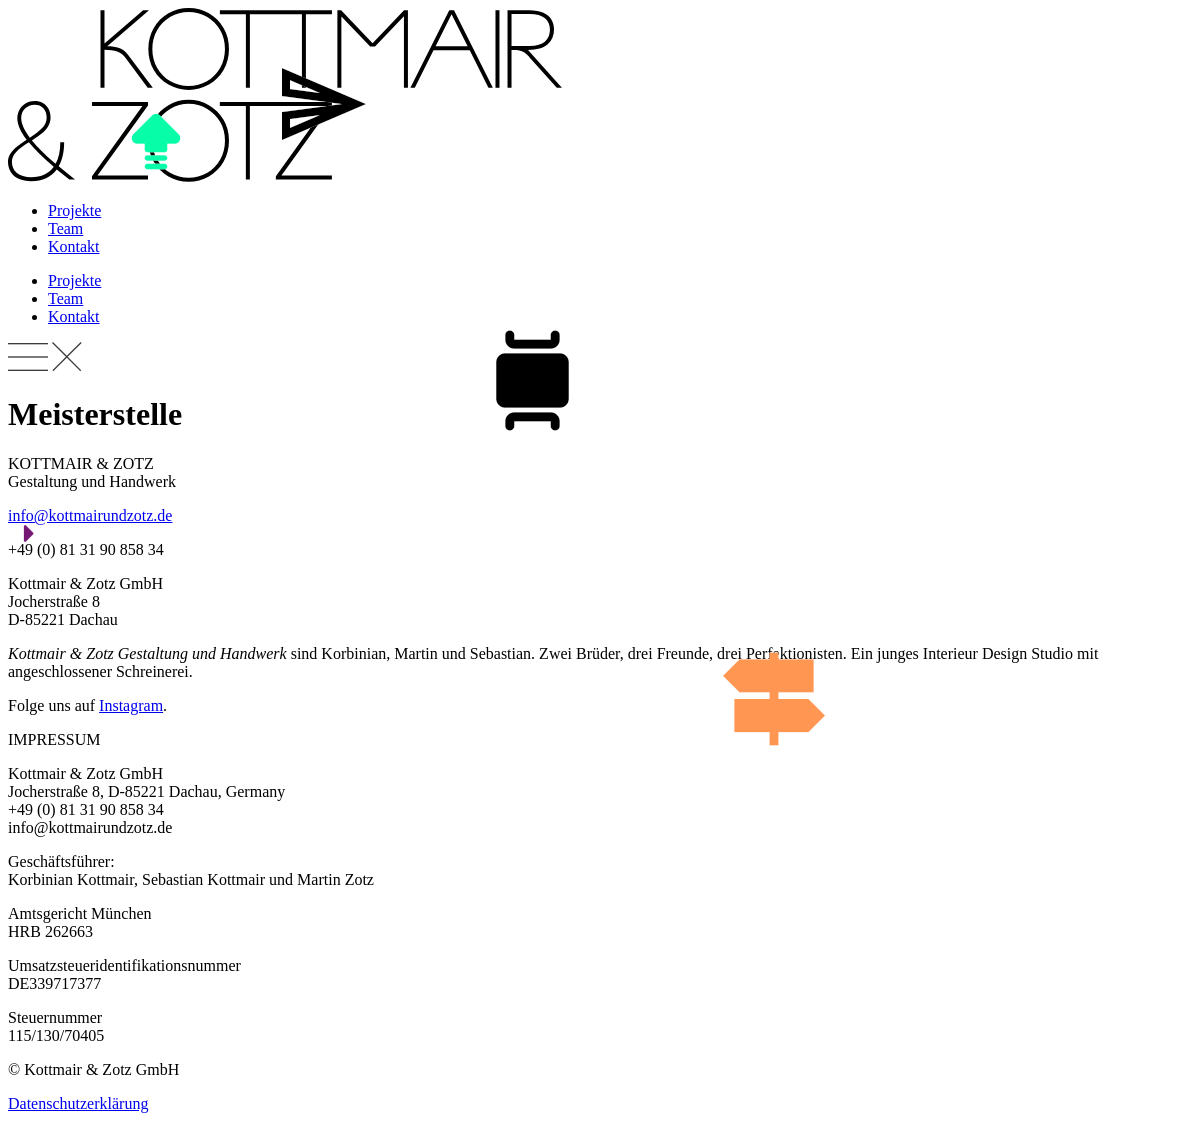 The width and height of the screenshot is (1198, 1129). Describe the element at coordinates (27, 533) in the screenshot. I see `navigate to the next item or page` at that location.